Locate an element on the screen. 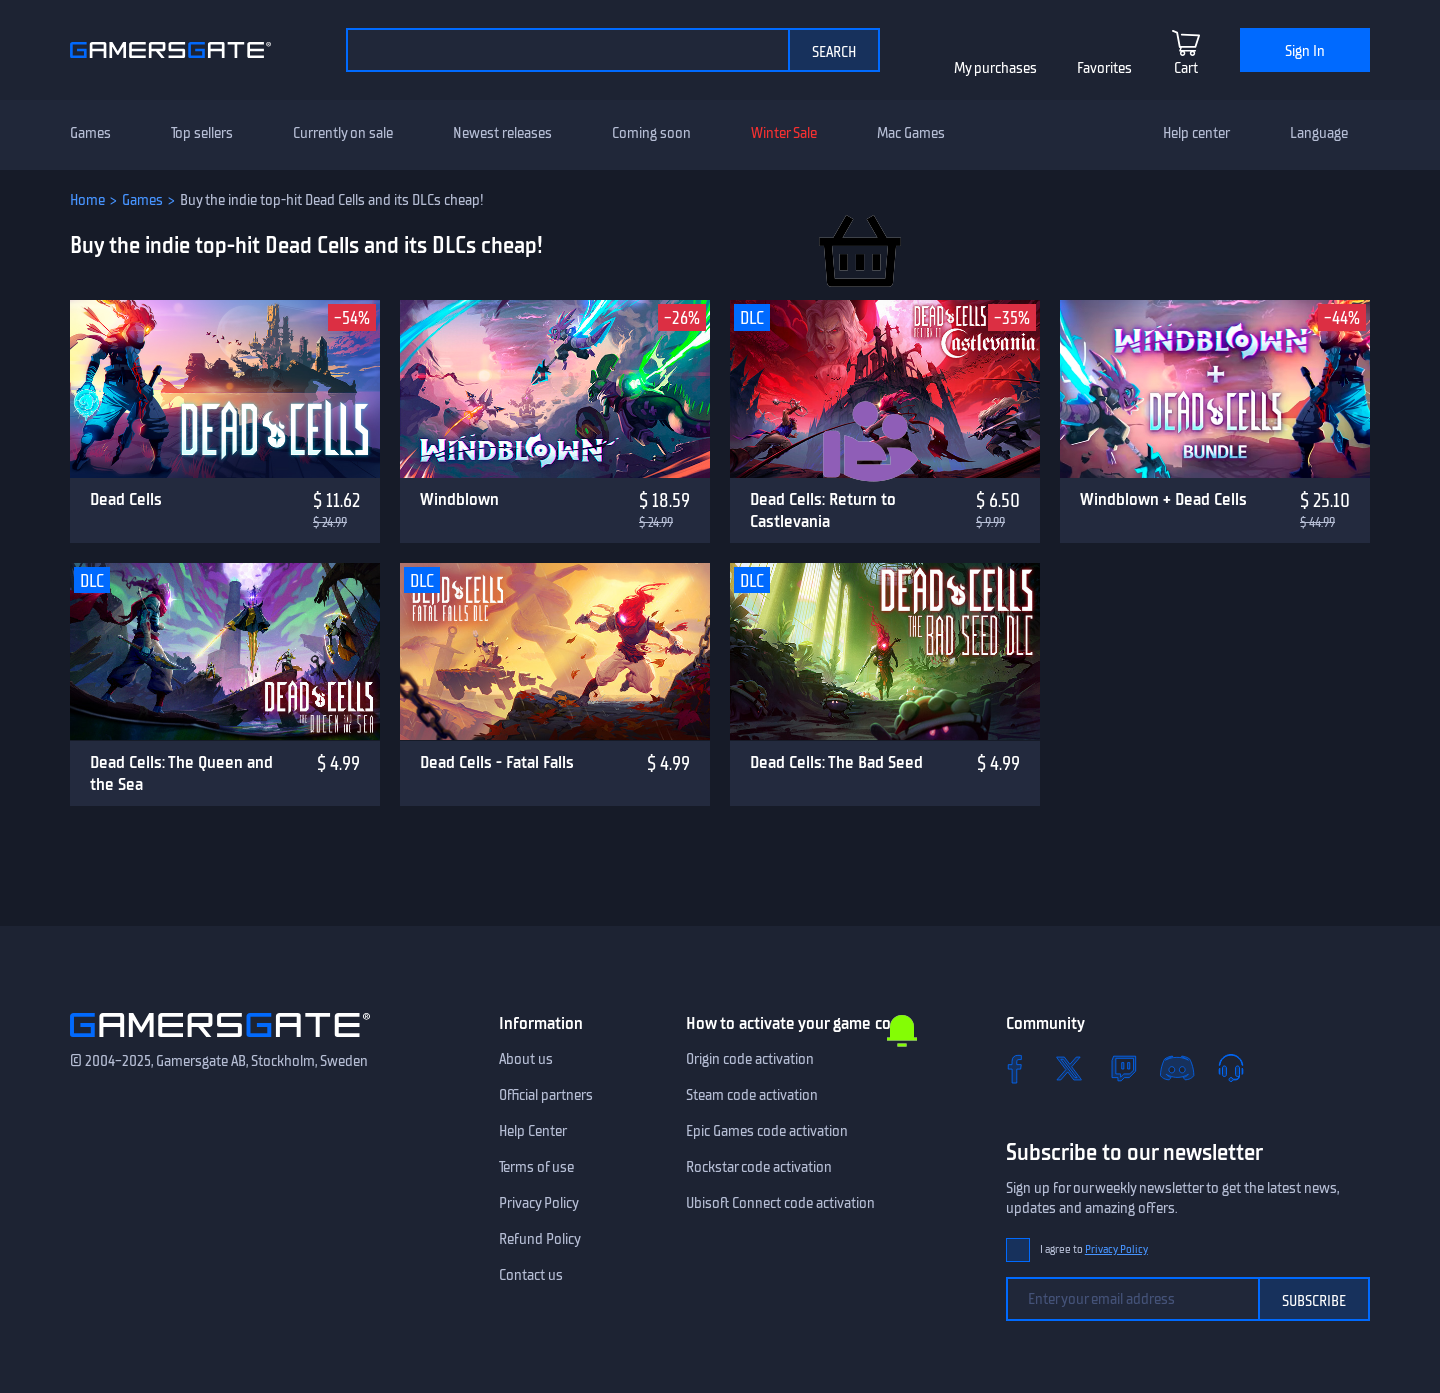  view your shopping basket is located at coordinates (860, 250).